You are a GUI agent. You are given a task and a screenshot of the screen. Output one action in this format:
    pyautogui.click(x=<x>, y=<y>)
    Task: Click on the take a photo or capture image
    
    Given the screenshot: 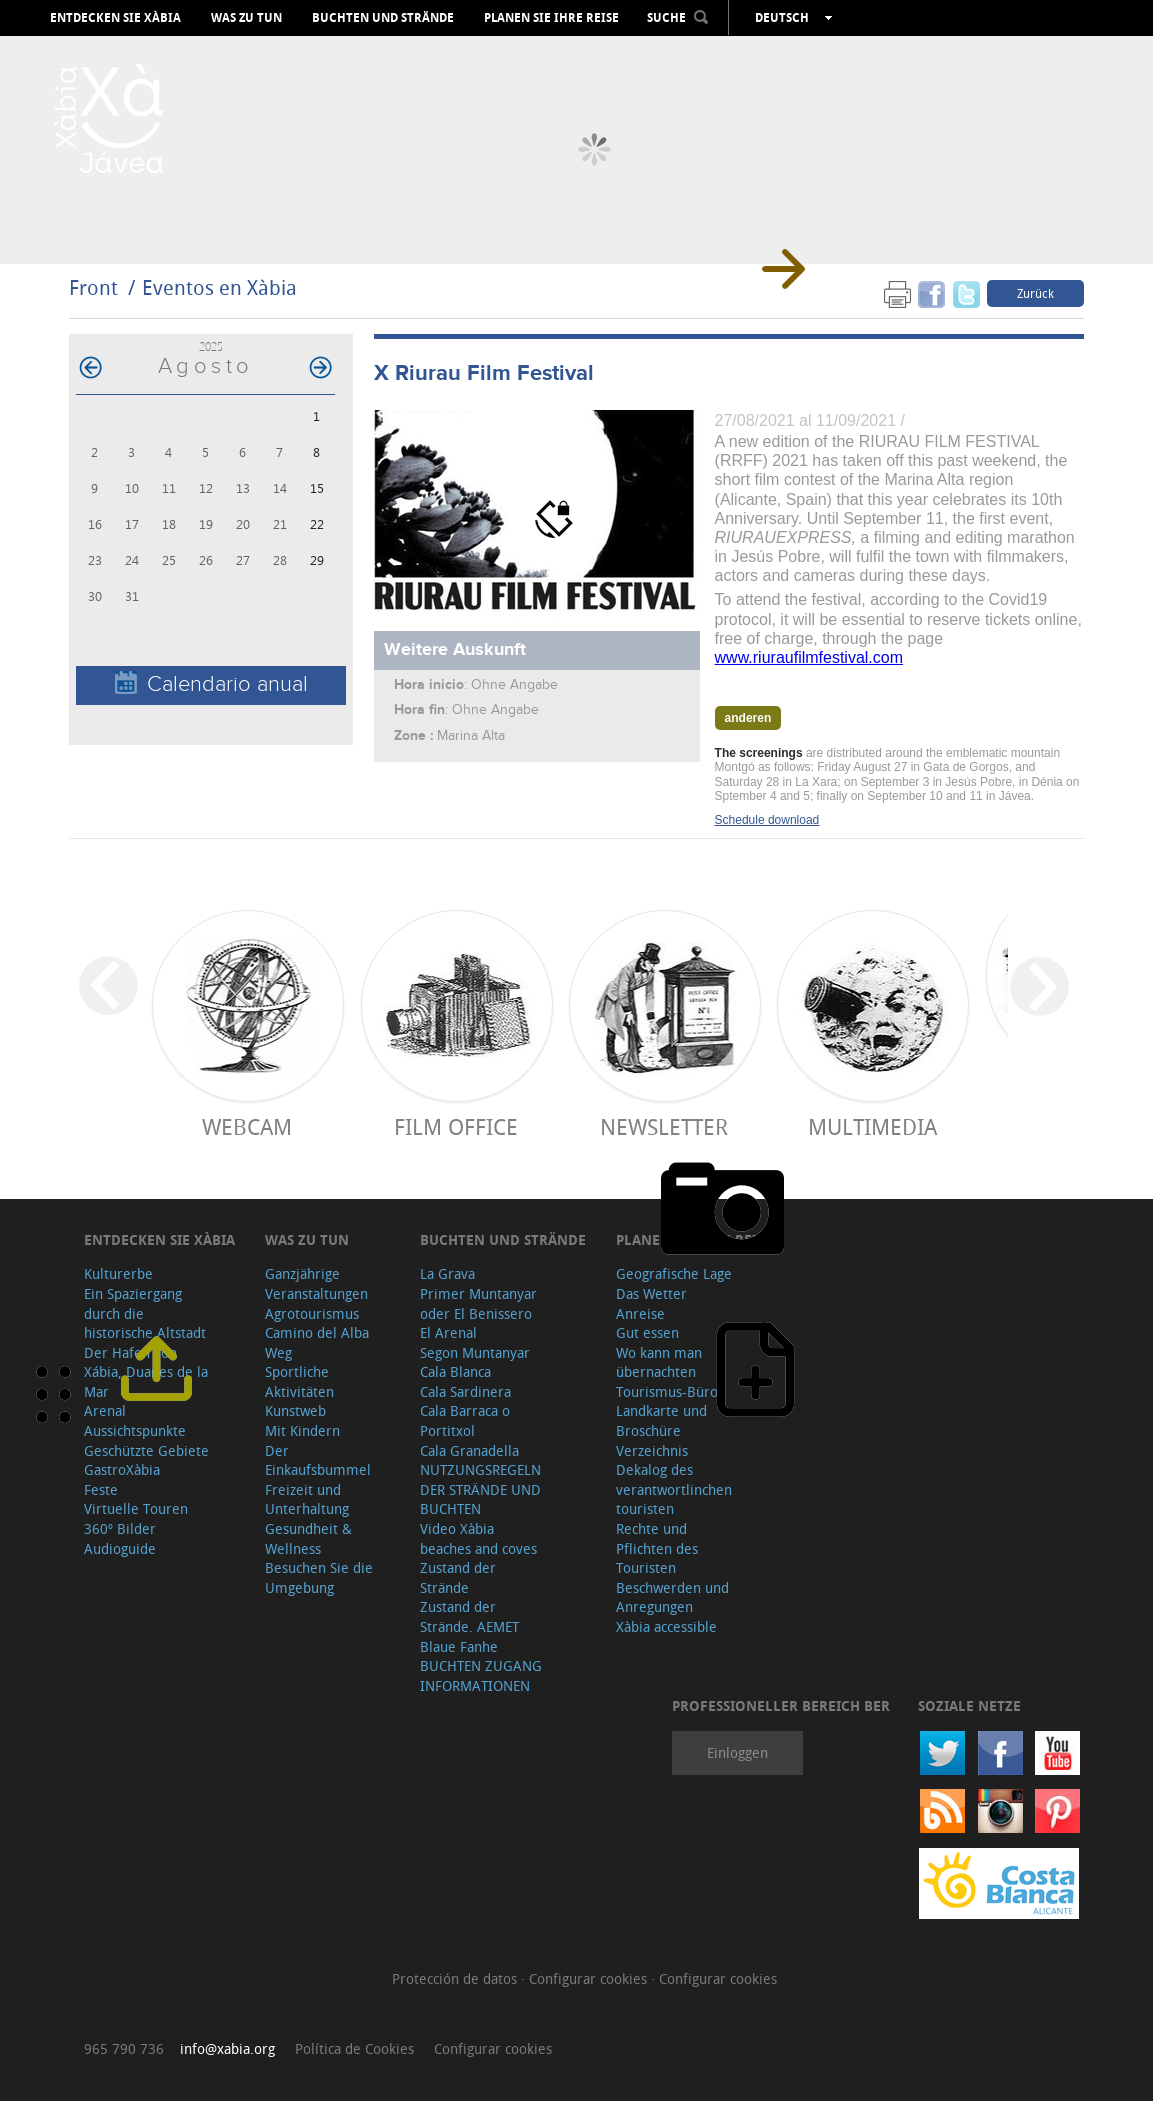 What is the action you would take?
    pyautogui.click(x=722, y=1208)
    